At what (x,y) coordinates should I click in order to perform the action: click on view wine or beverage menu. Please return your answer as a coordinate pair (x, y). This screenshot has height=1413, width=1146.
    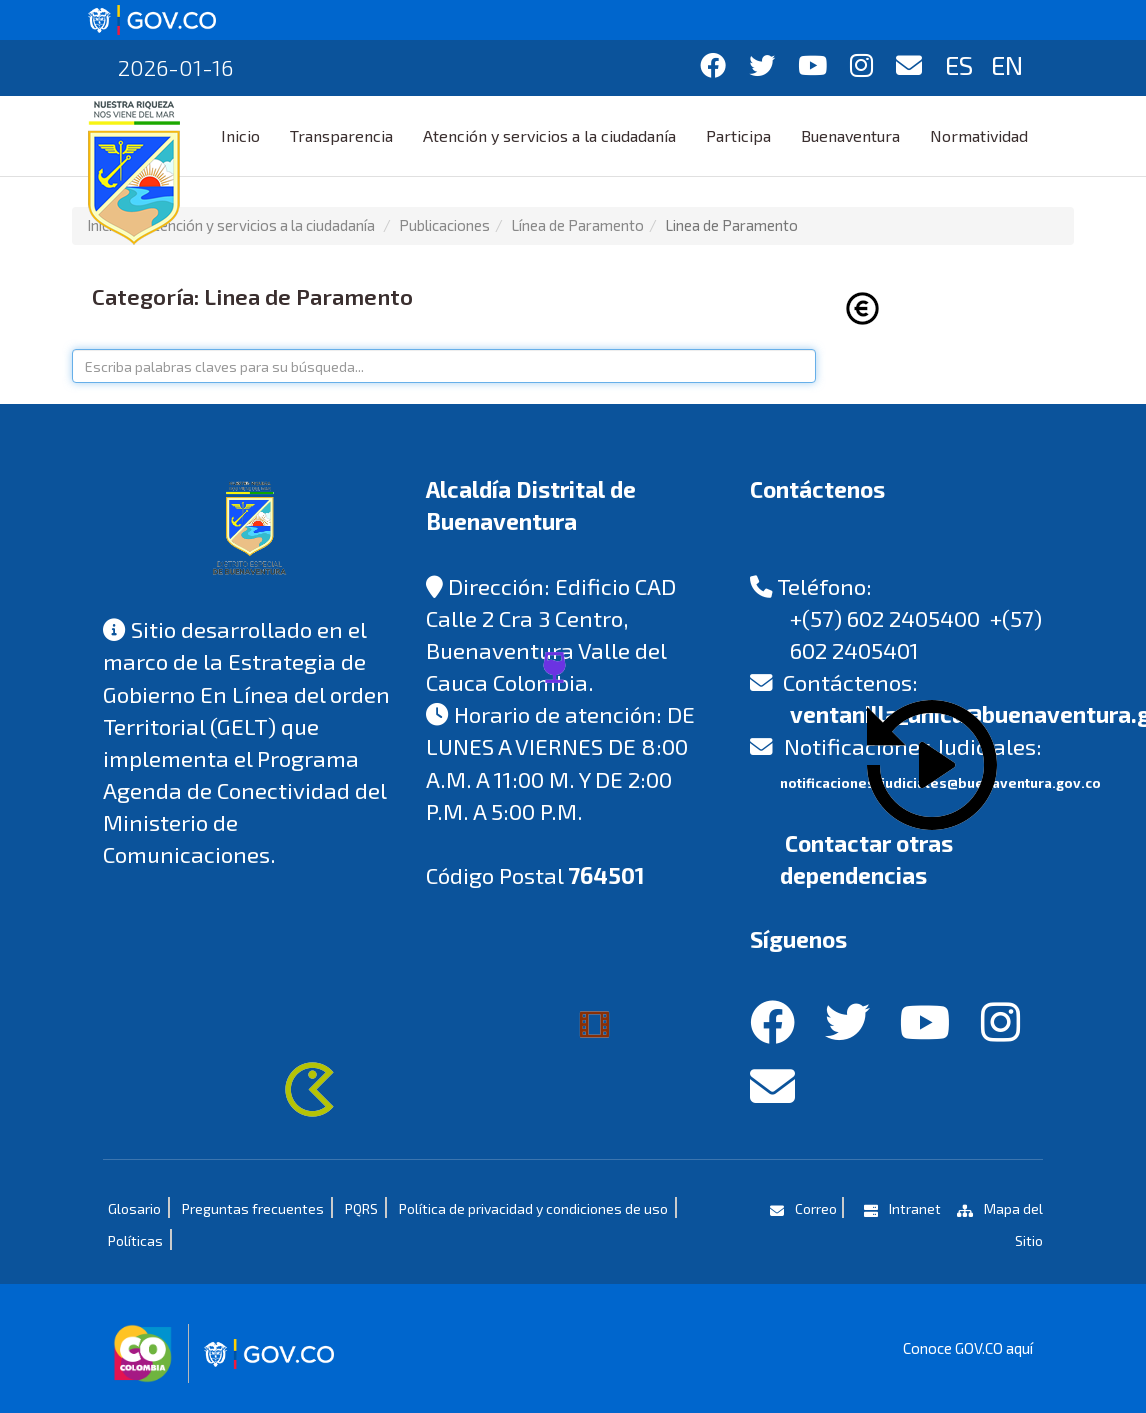
    Looking at the image, I should click on (554, 667).